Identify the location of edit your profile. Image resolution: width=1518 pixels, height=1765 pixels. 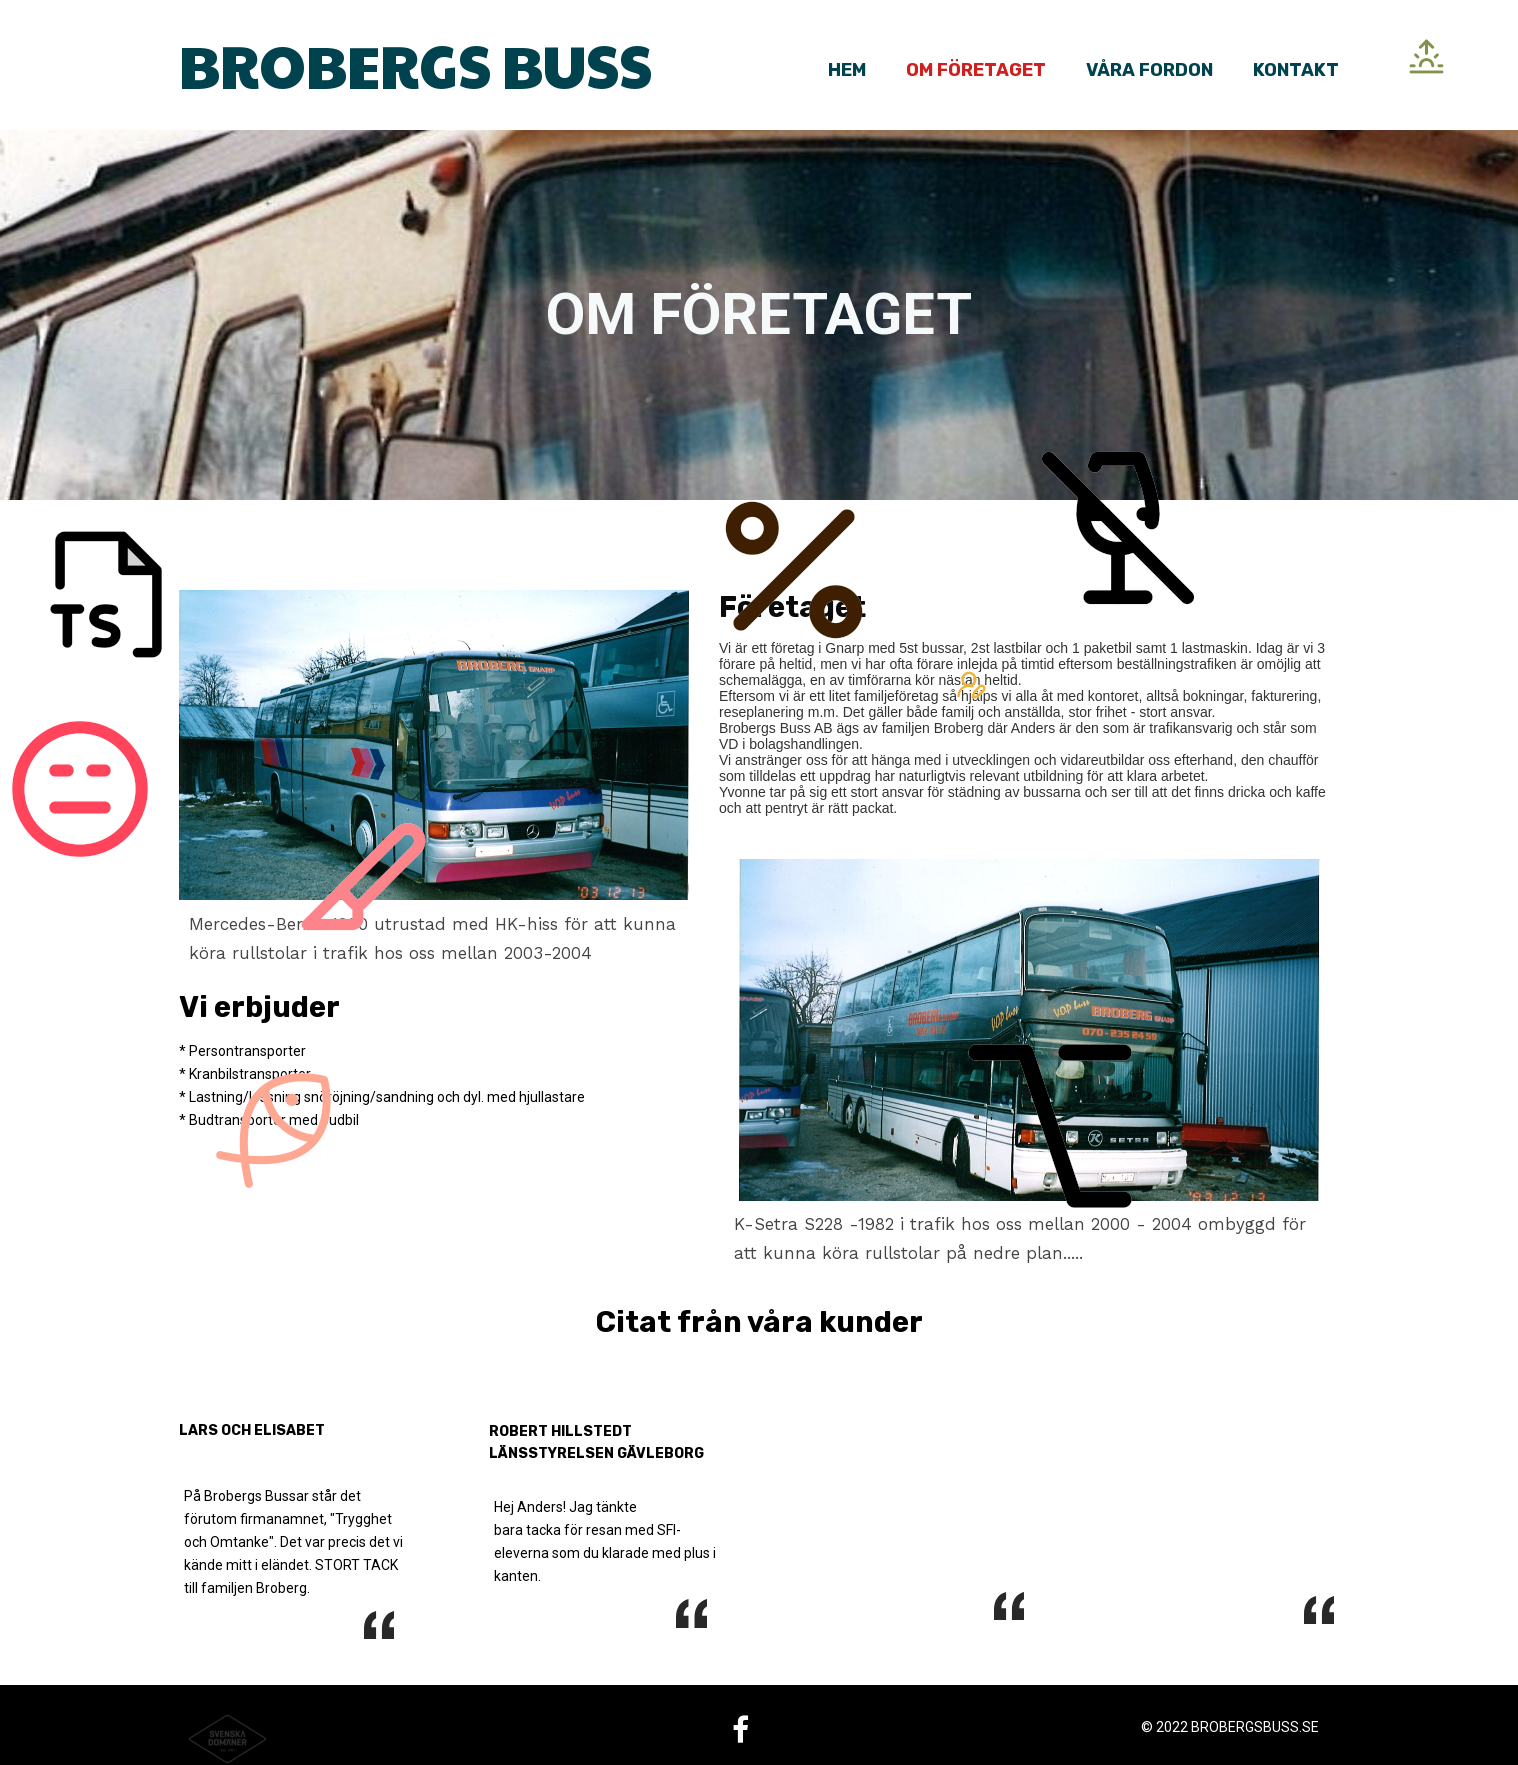
(971, 684).